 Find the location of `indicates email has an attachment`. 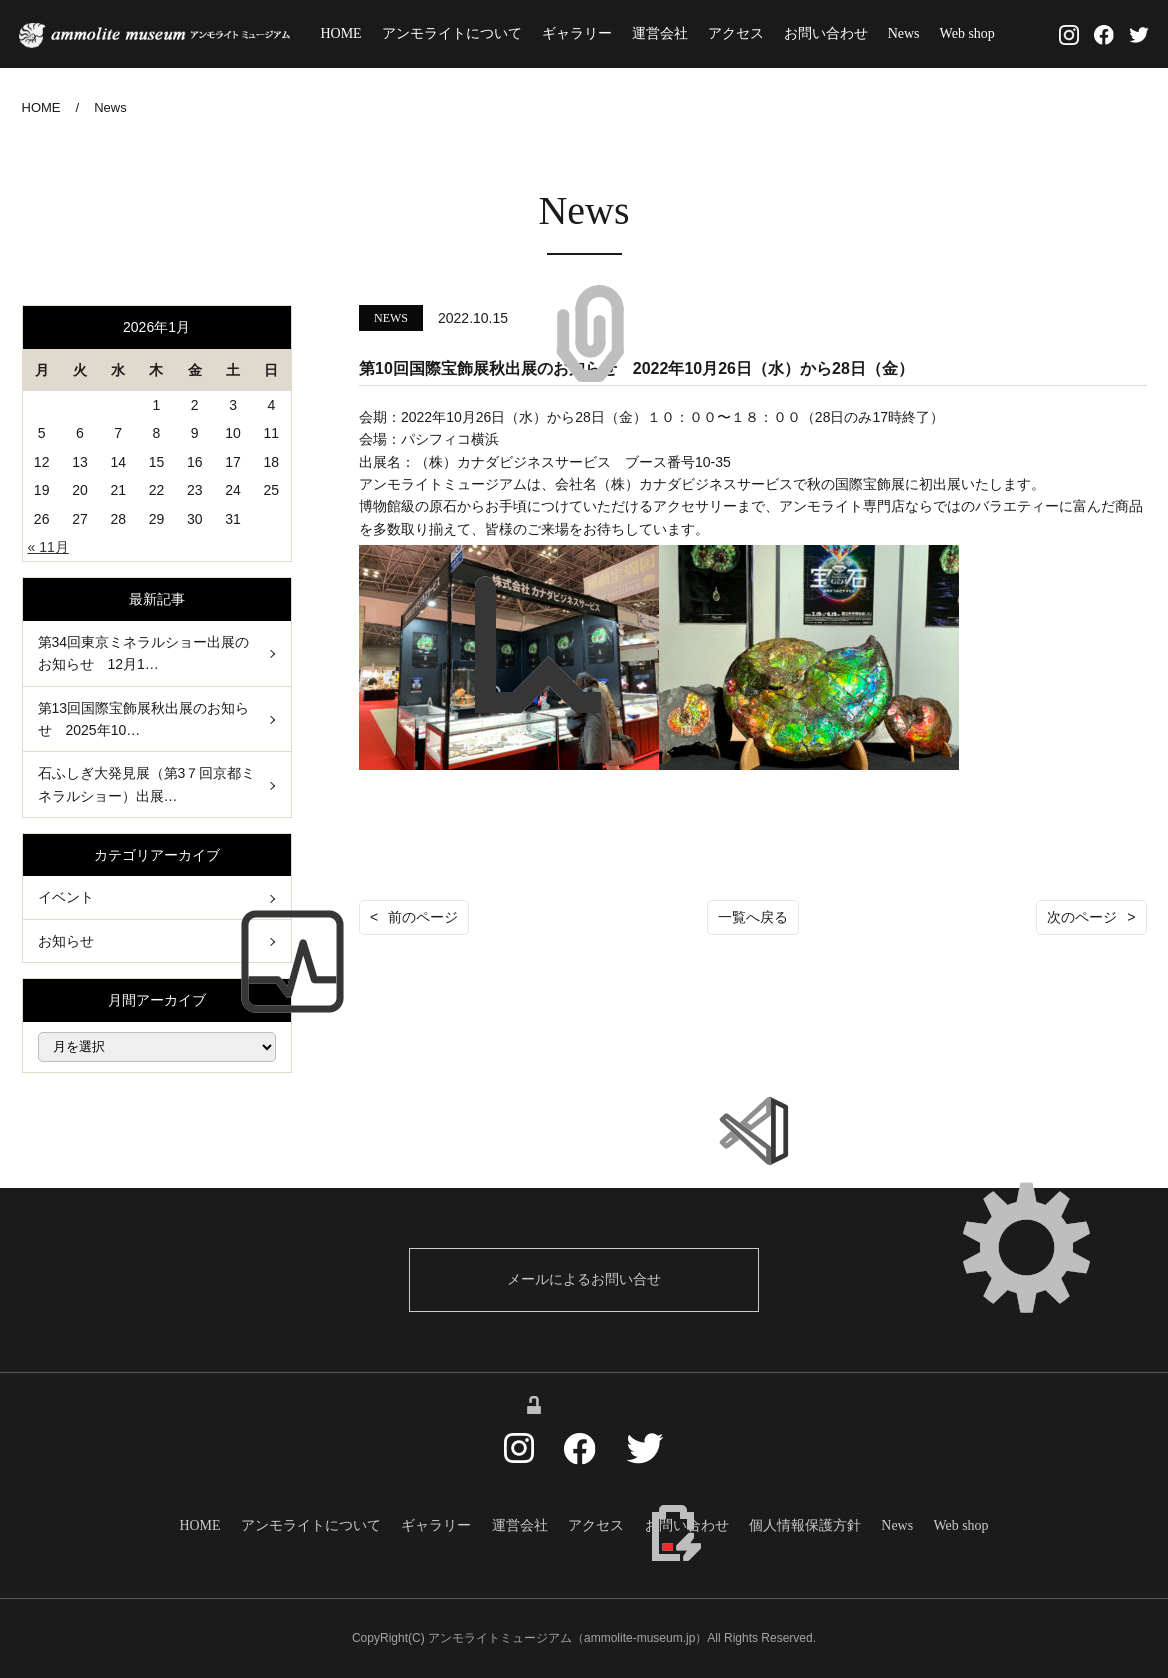

indicates email has an attachment is located at coordinates (593, 333).